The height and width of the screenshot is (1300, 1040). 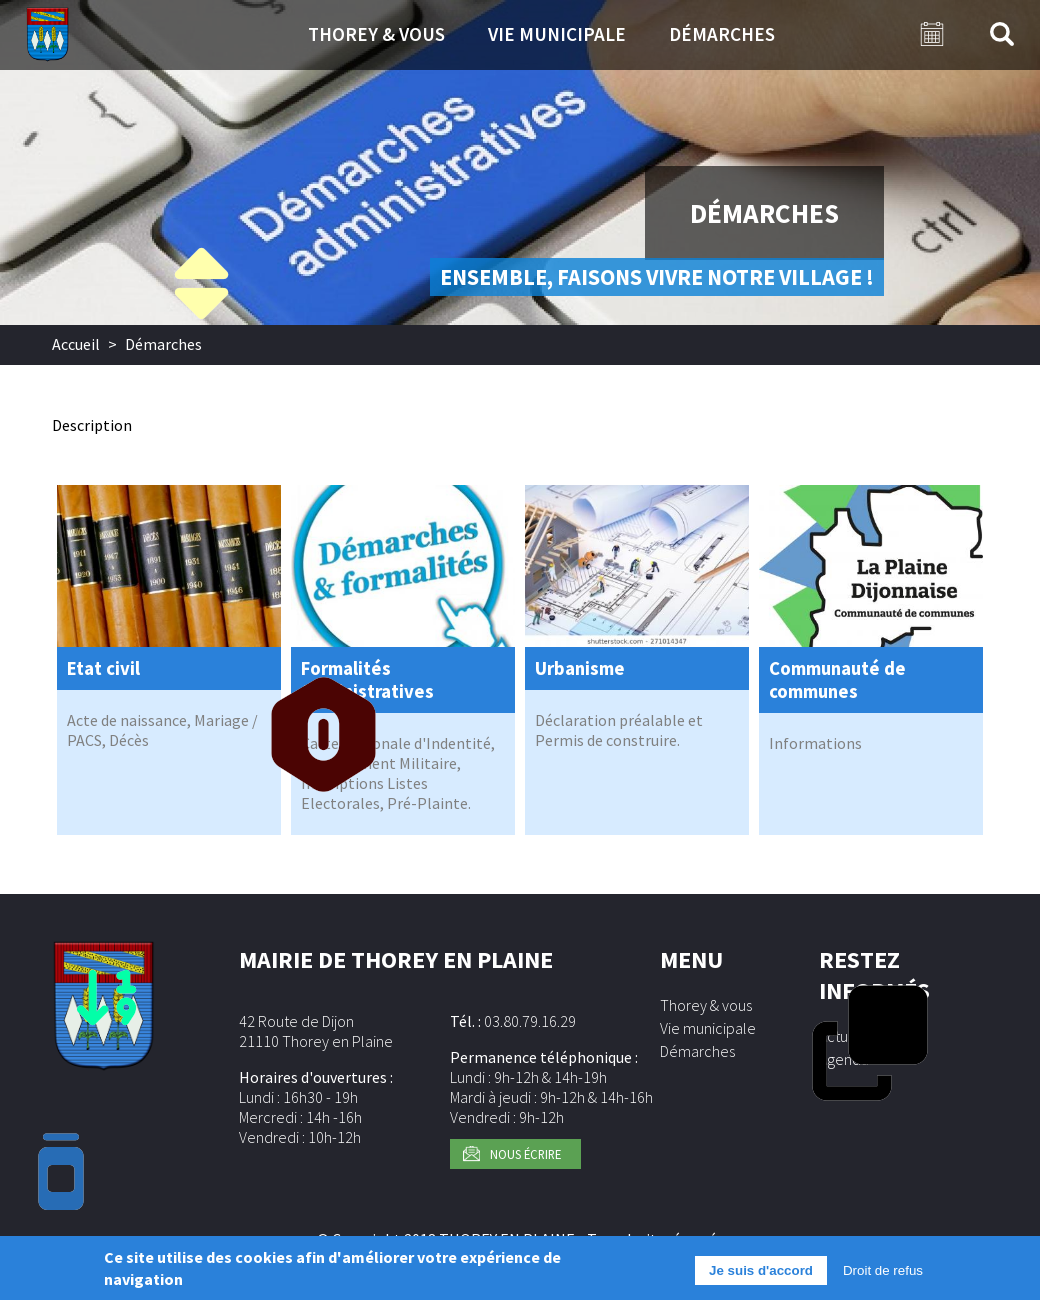 What do you see at coordinates (61, 1174) in the screenshot?
I see `store or save items in a container` at bounding box center [61, 1174].